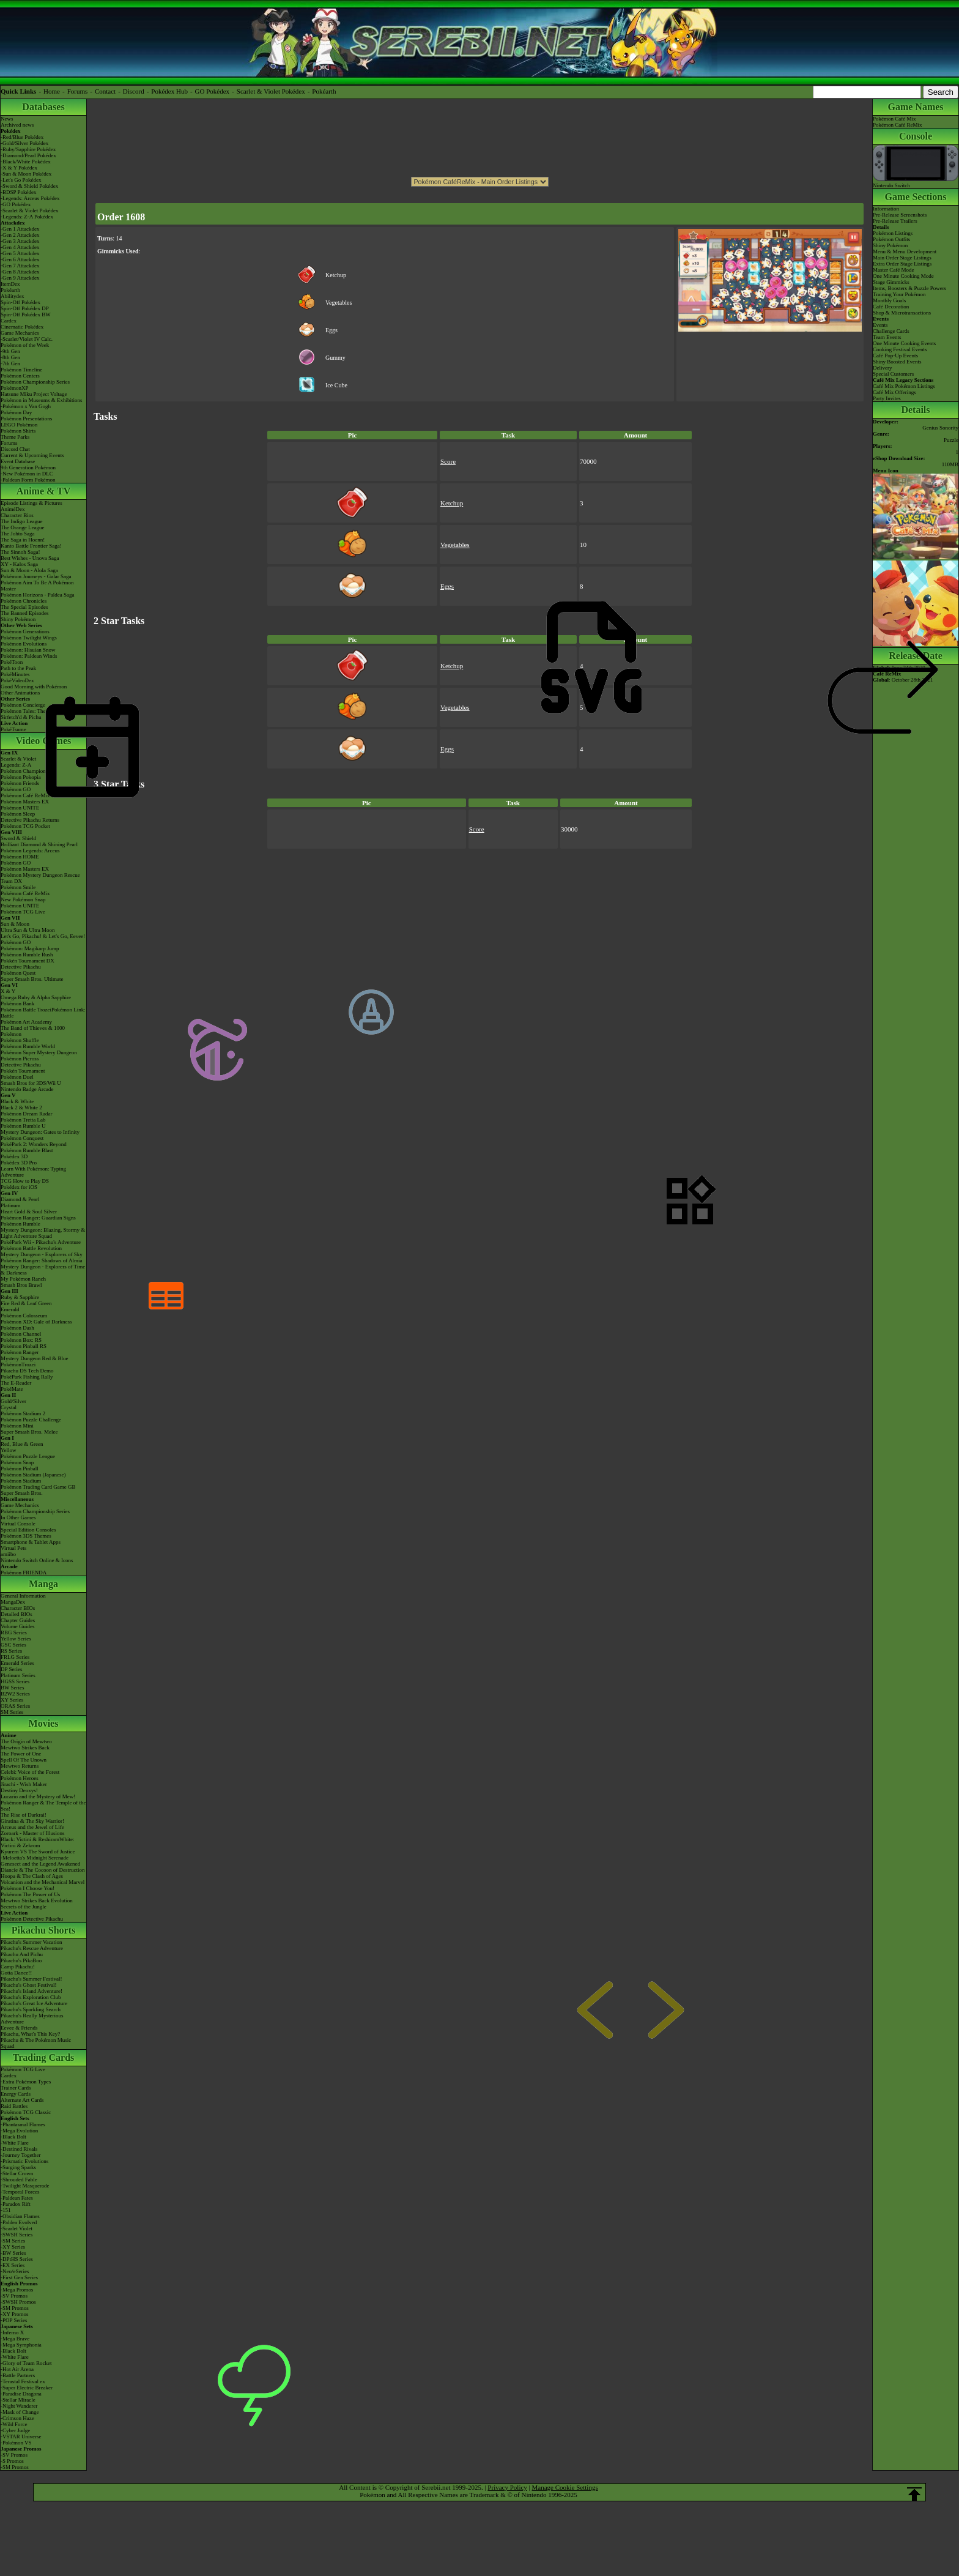  What do you see at coordinates (591, 657) in the screenshot?
I see `indicates an SVG file type` at bounding box center [591, 657].